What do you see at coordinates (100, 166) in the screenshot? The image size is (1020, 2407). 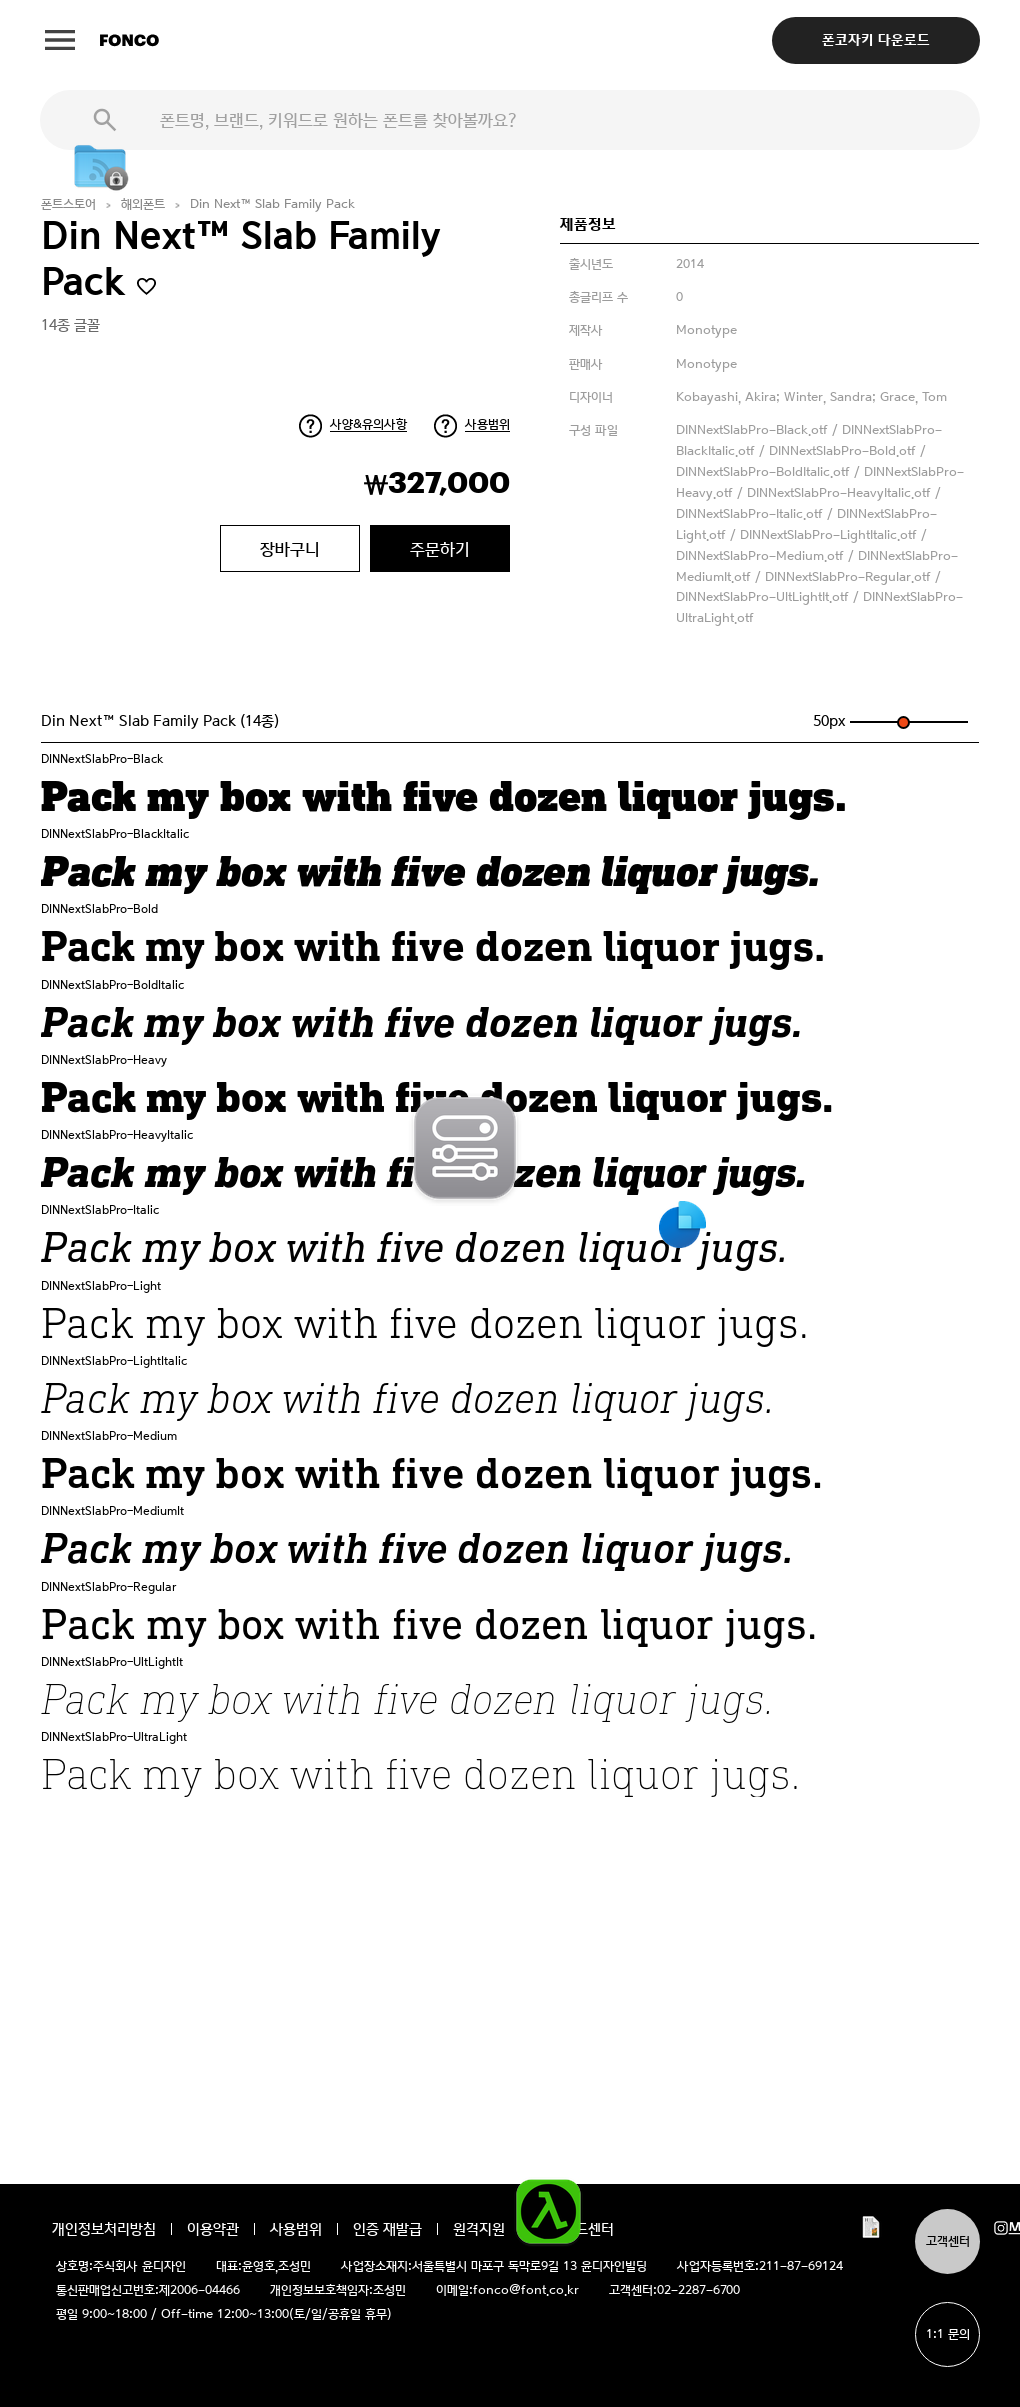 I see `open securefx secure file transfer application` at bounding box center [100, 166].